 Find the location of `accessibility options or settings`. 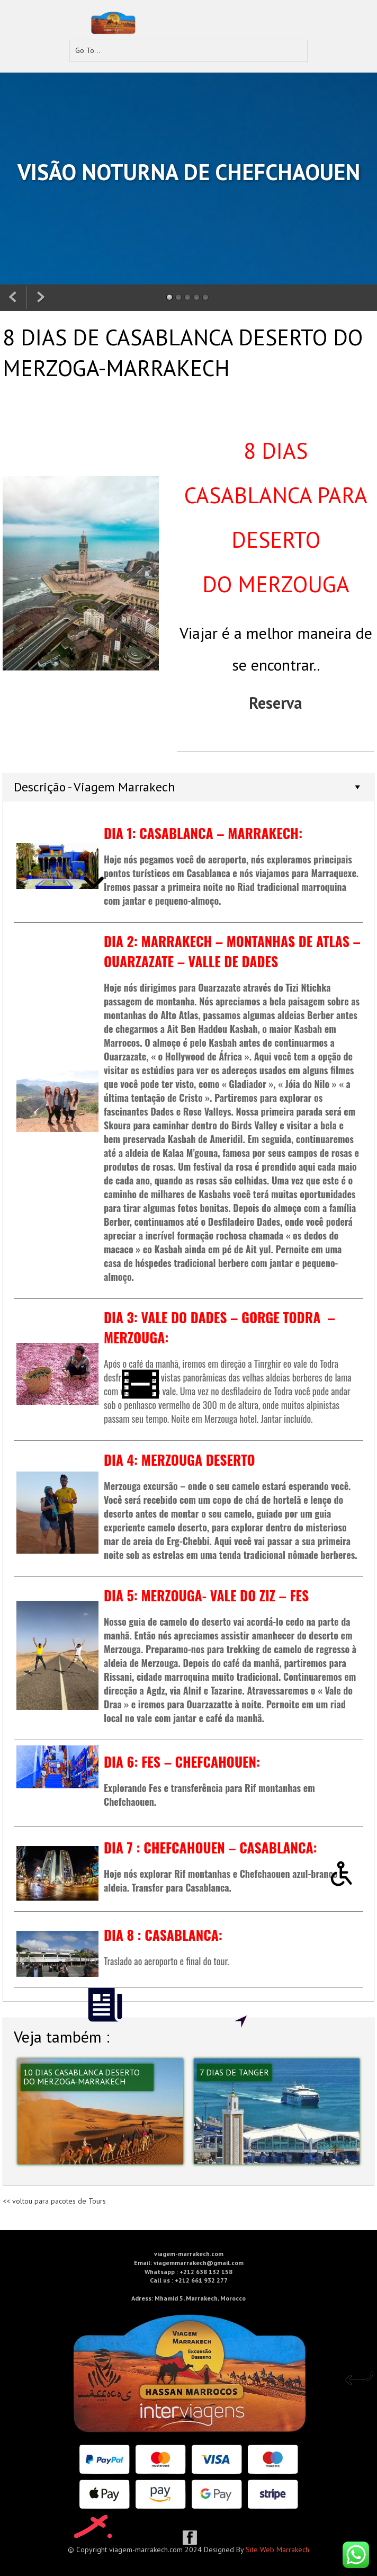

accessibility options or settings is located at coordinates (342, 1874).